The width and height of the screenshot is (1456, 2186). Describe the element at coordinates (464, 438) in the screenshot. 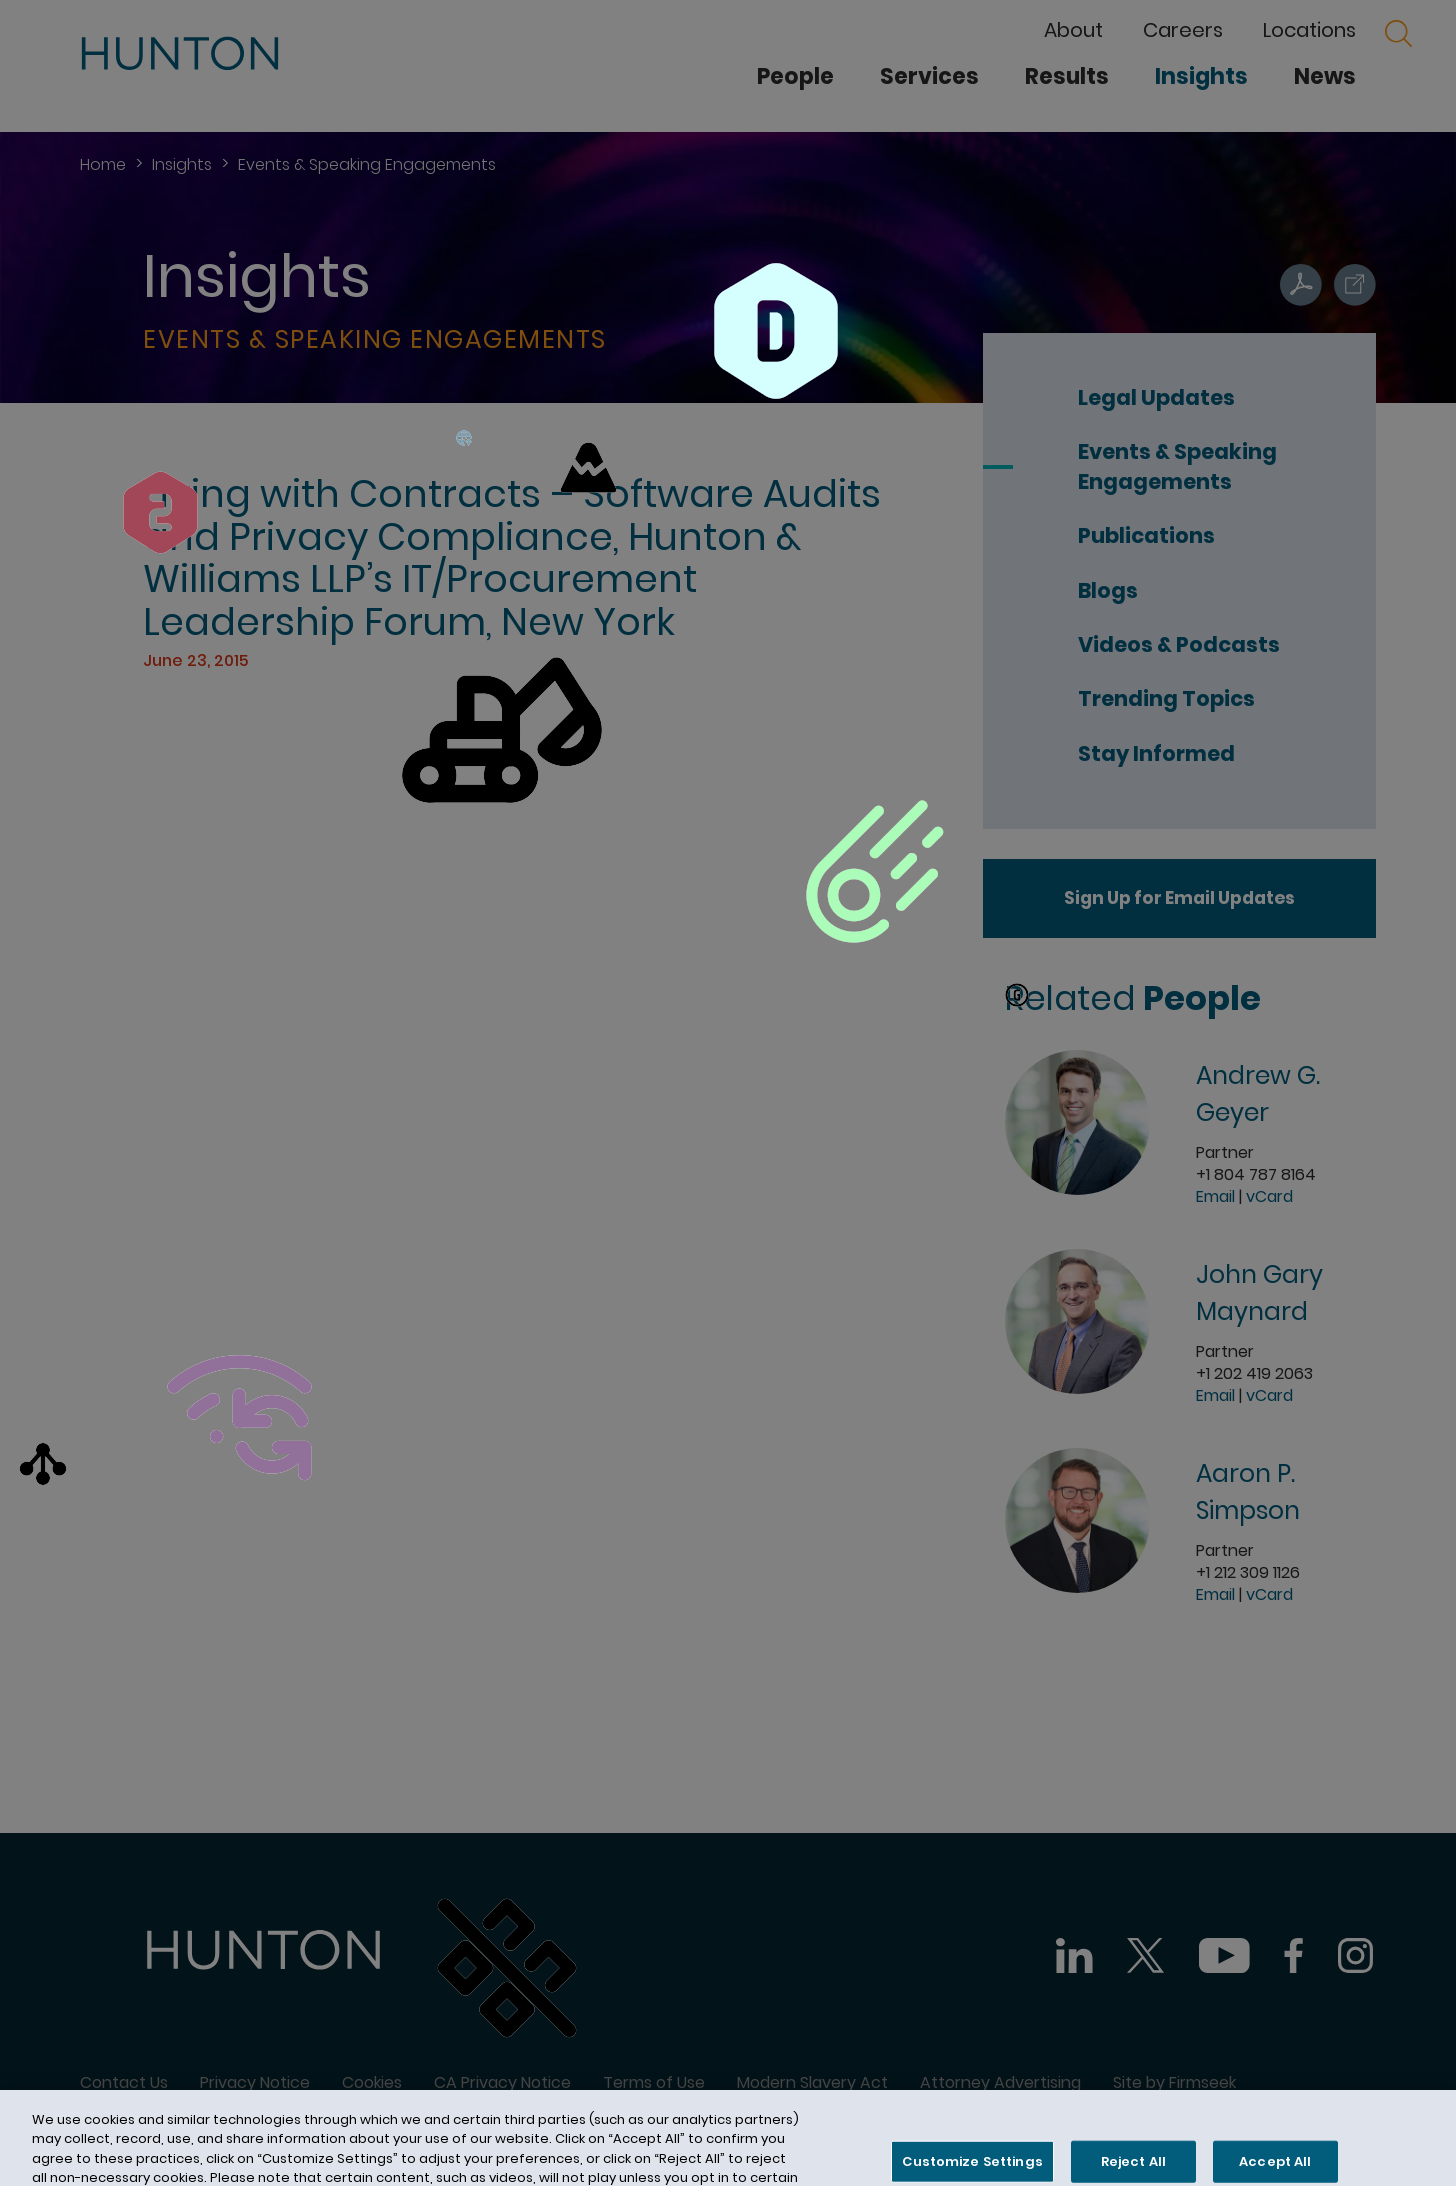

I see `upload content to the web` at that location.